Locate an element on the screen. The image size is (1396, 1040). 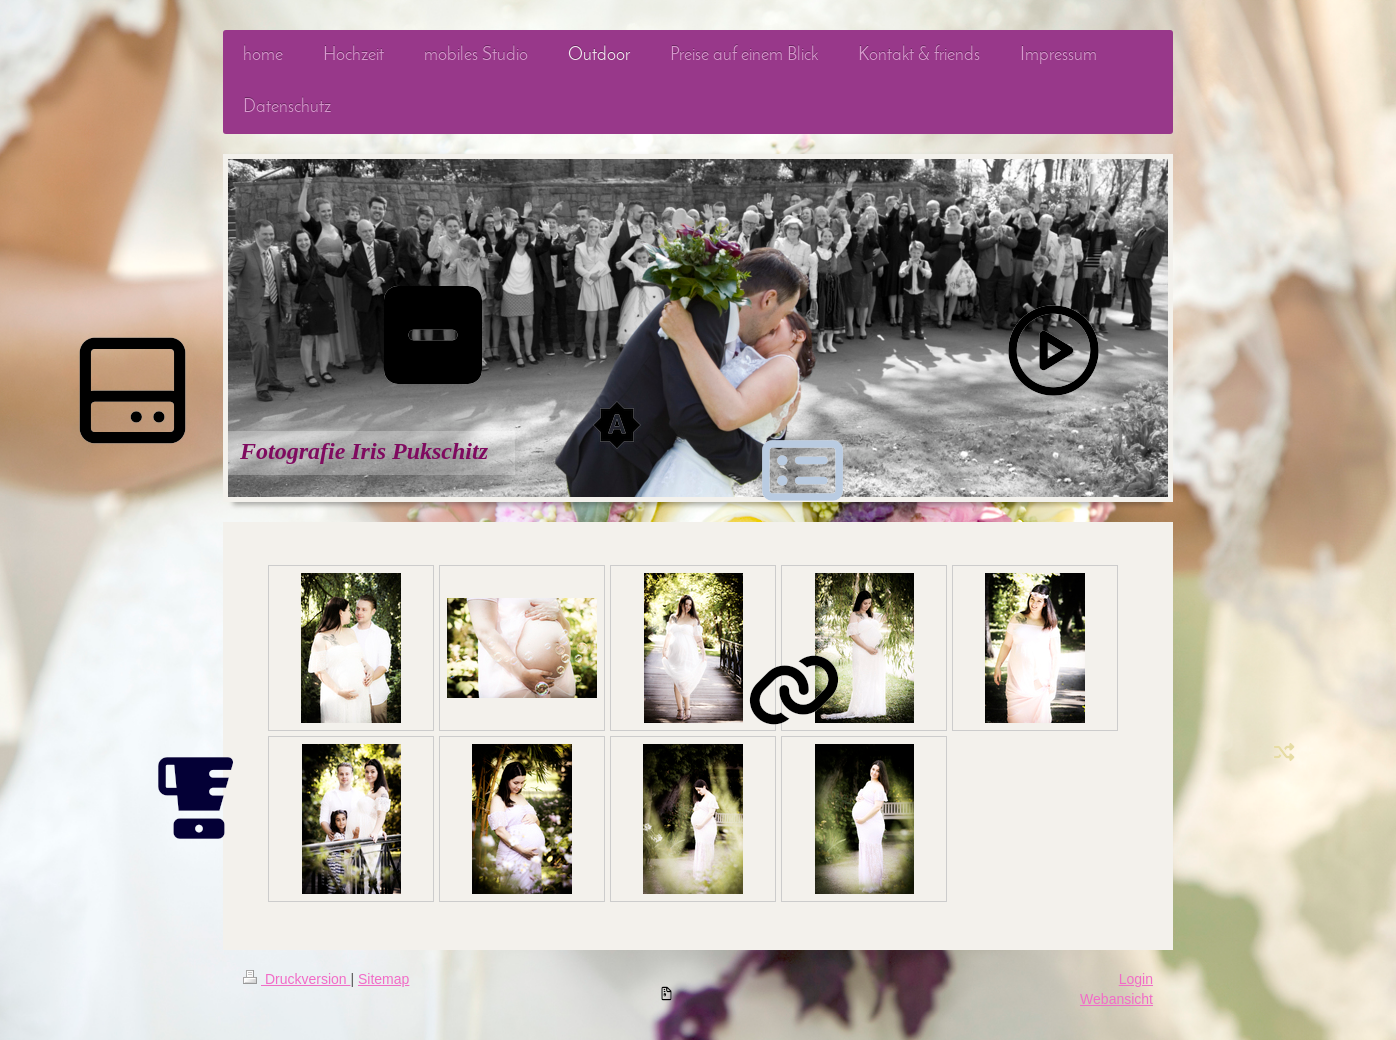
view compressed or archived files is located at coordinates (666, 993).